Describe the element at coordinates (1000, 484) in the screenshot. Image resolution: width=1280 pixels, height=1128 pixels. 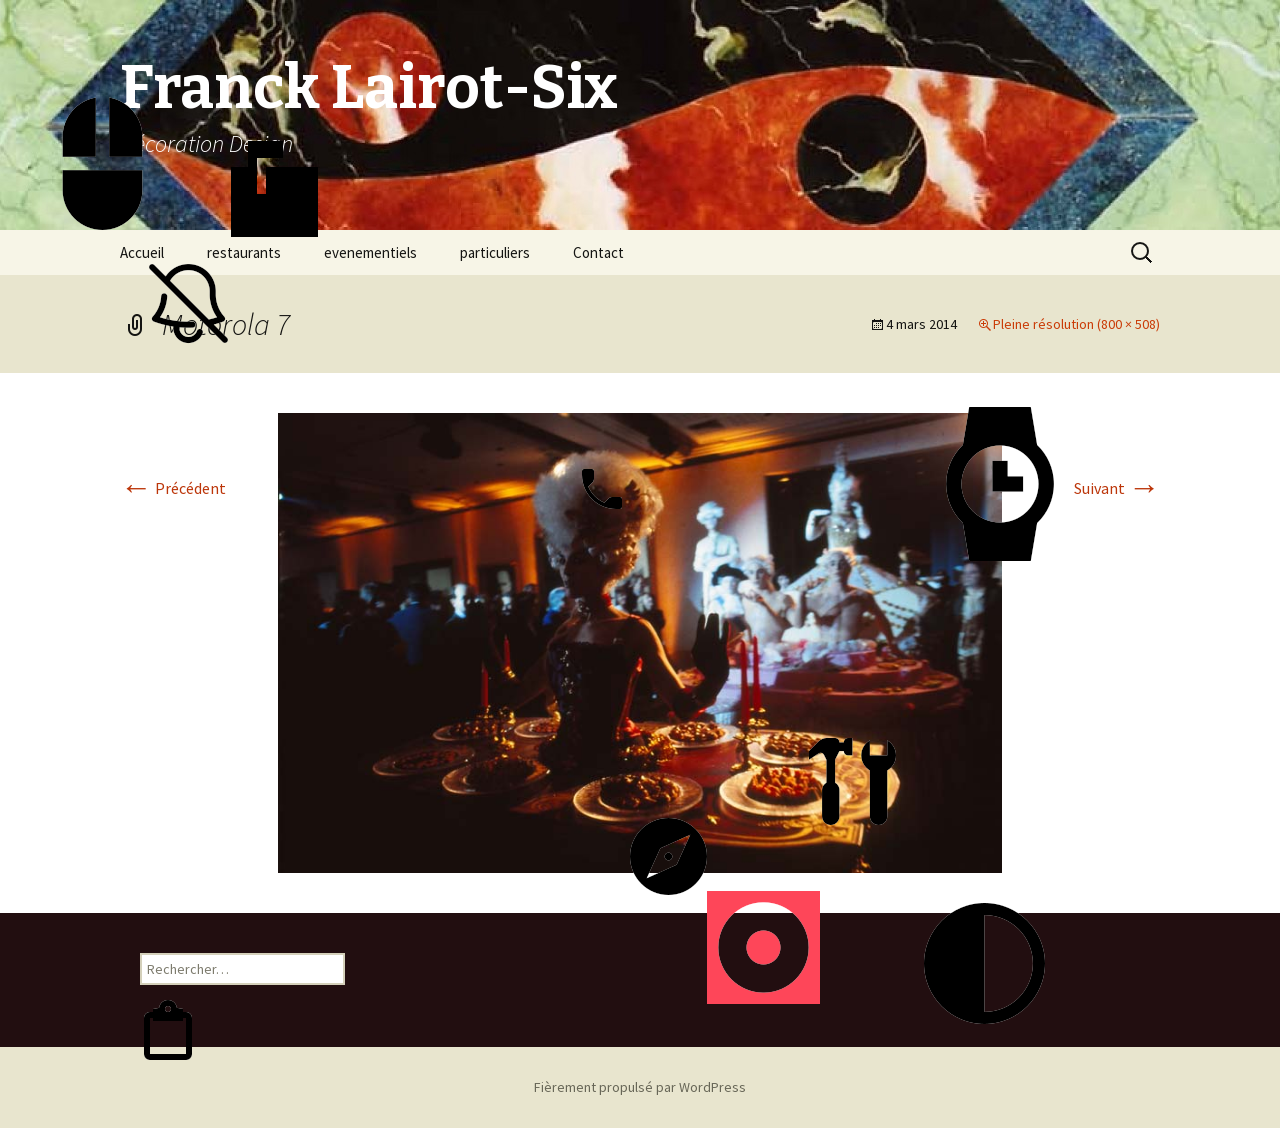
I see `view time or clock settings` at that location.